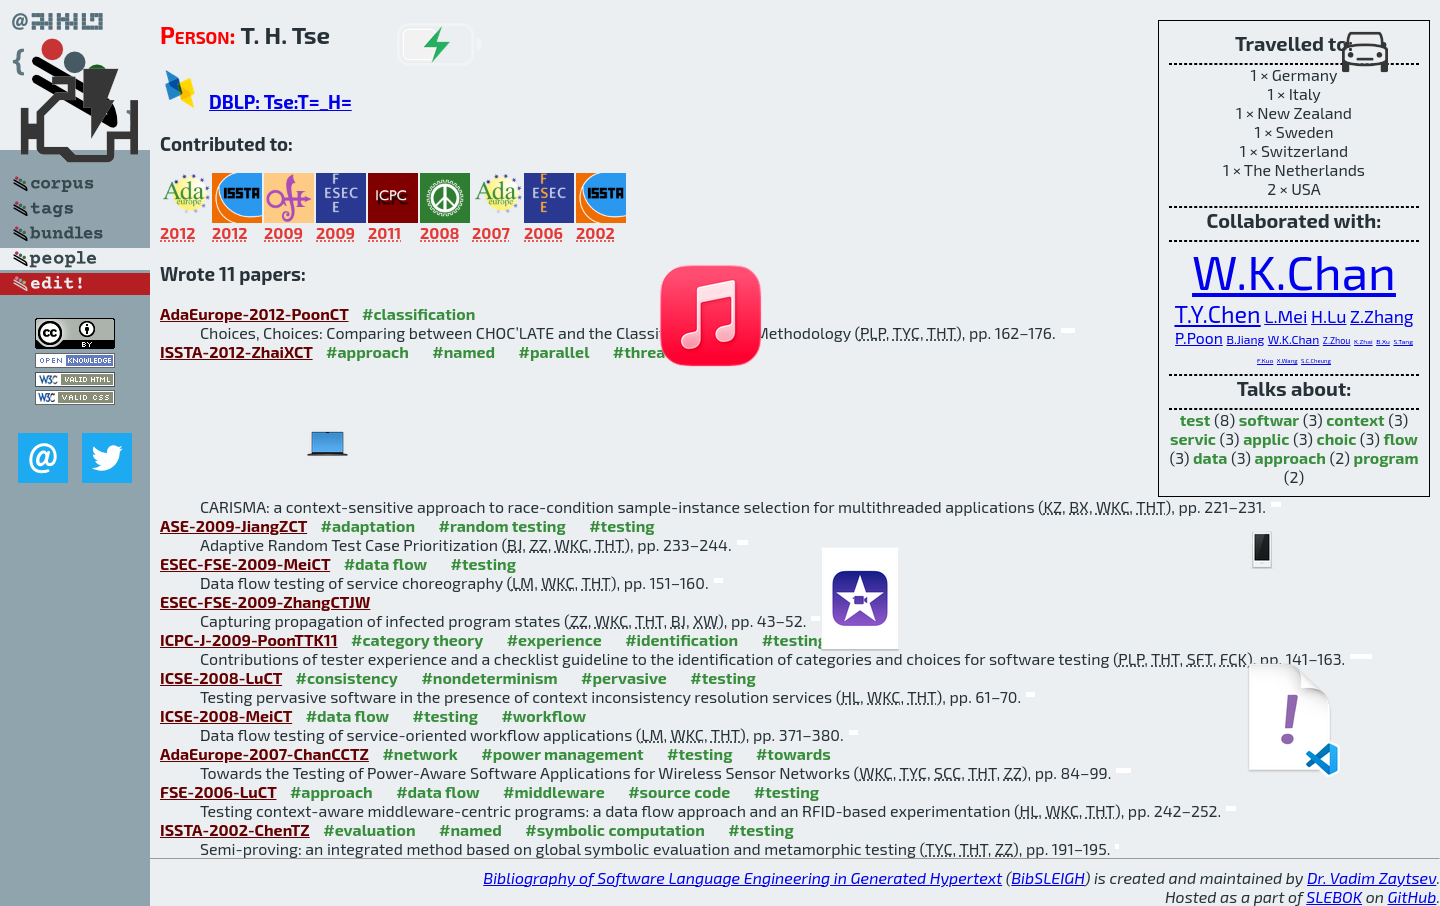 The image size is (1440, 906). What do you see at coordinates (1289, 719) in the screenshot?
I see `yaml file type in Visual Studio Code` at bounding box center [1289, 719].